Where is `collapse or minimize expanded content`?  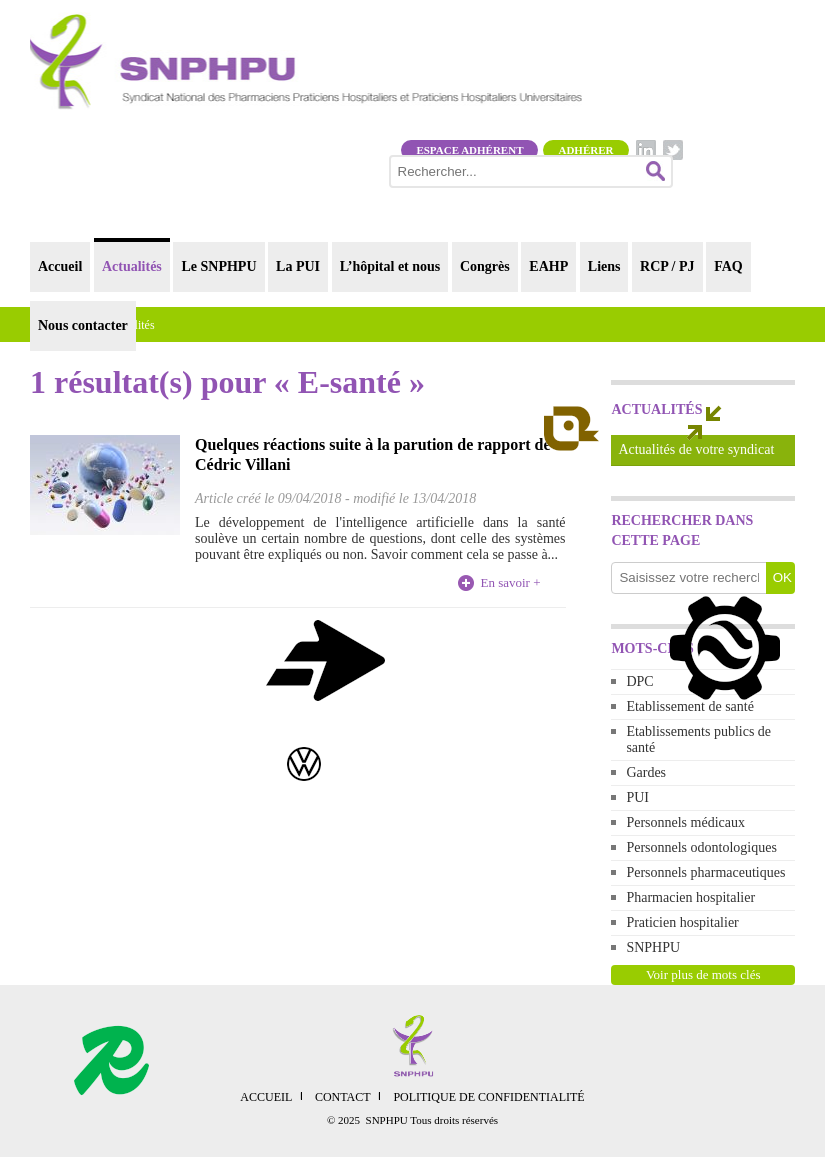
collapse or minimize expanded content is located at coordinates (704, 423).